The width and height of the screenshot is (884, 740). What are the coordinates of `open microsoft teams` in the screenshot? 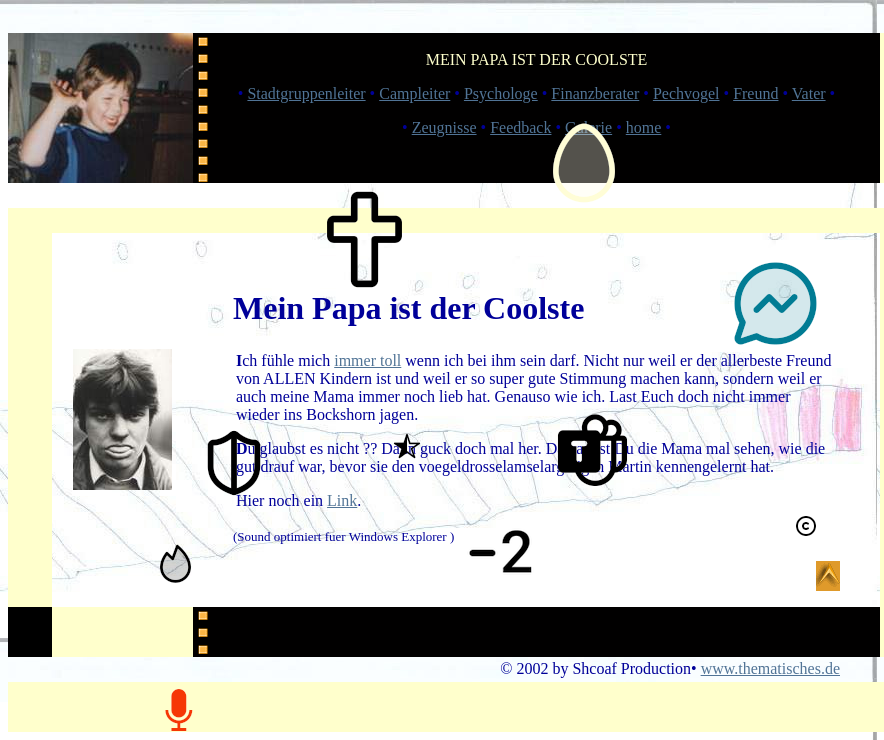 It's located at (592, 451).